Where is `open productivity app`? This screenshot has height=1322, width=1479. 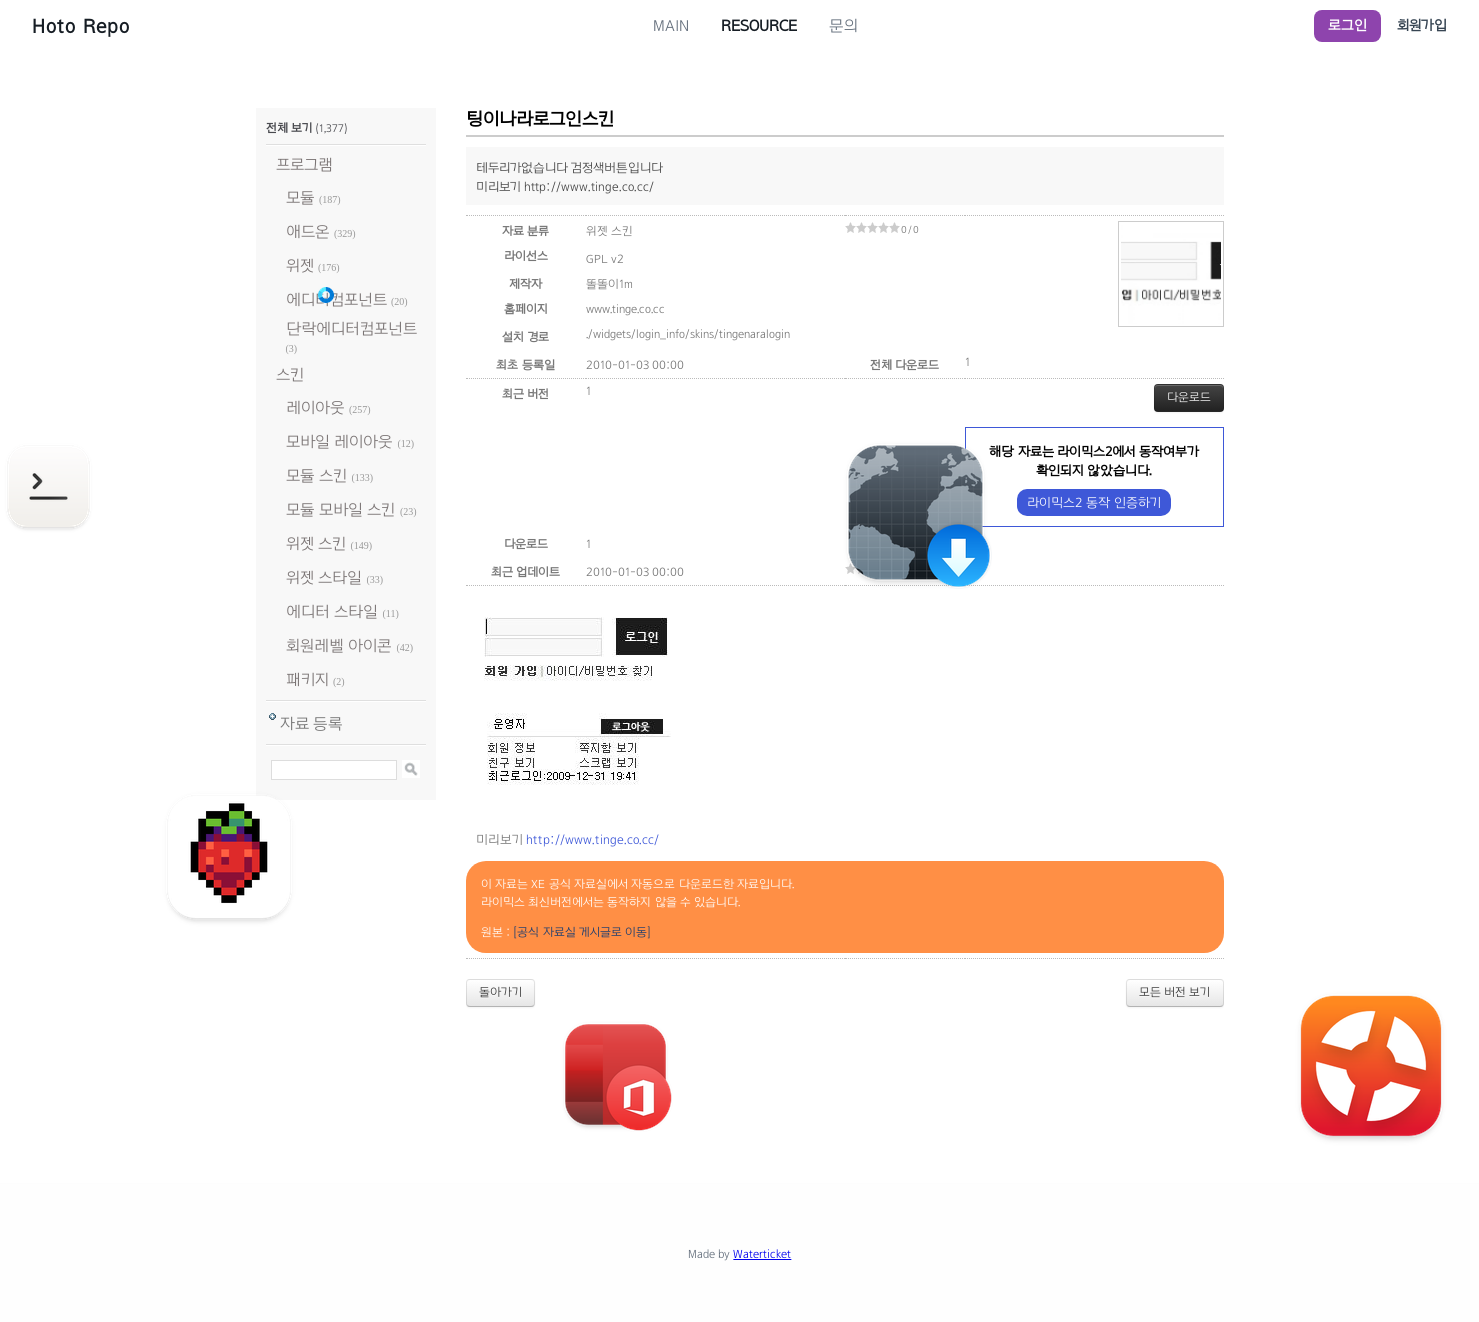
open productivity app is located at coordinates (326, 295).